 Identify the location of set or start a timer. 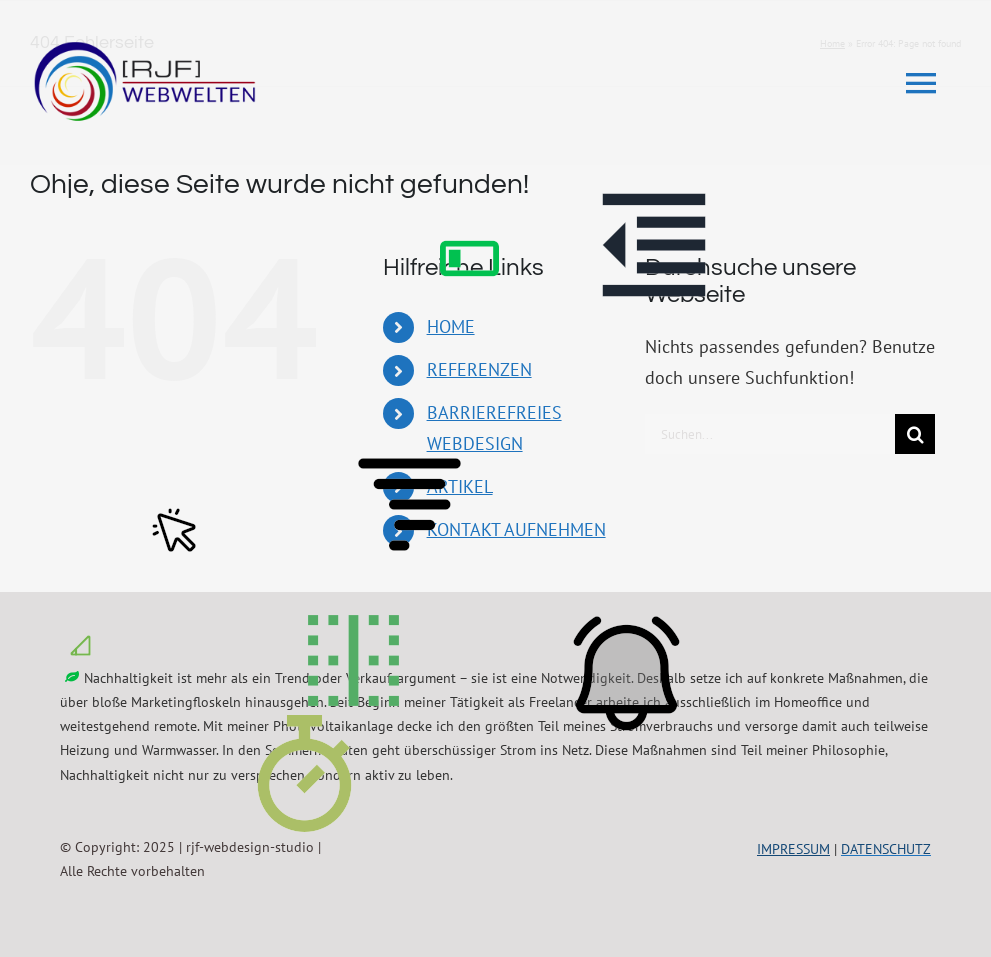
(304, 773).